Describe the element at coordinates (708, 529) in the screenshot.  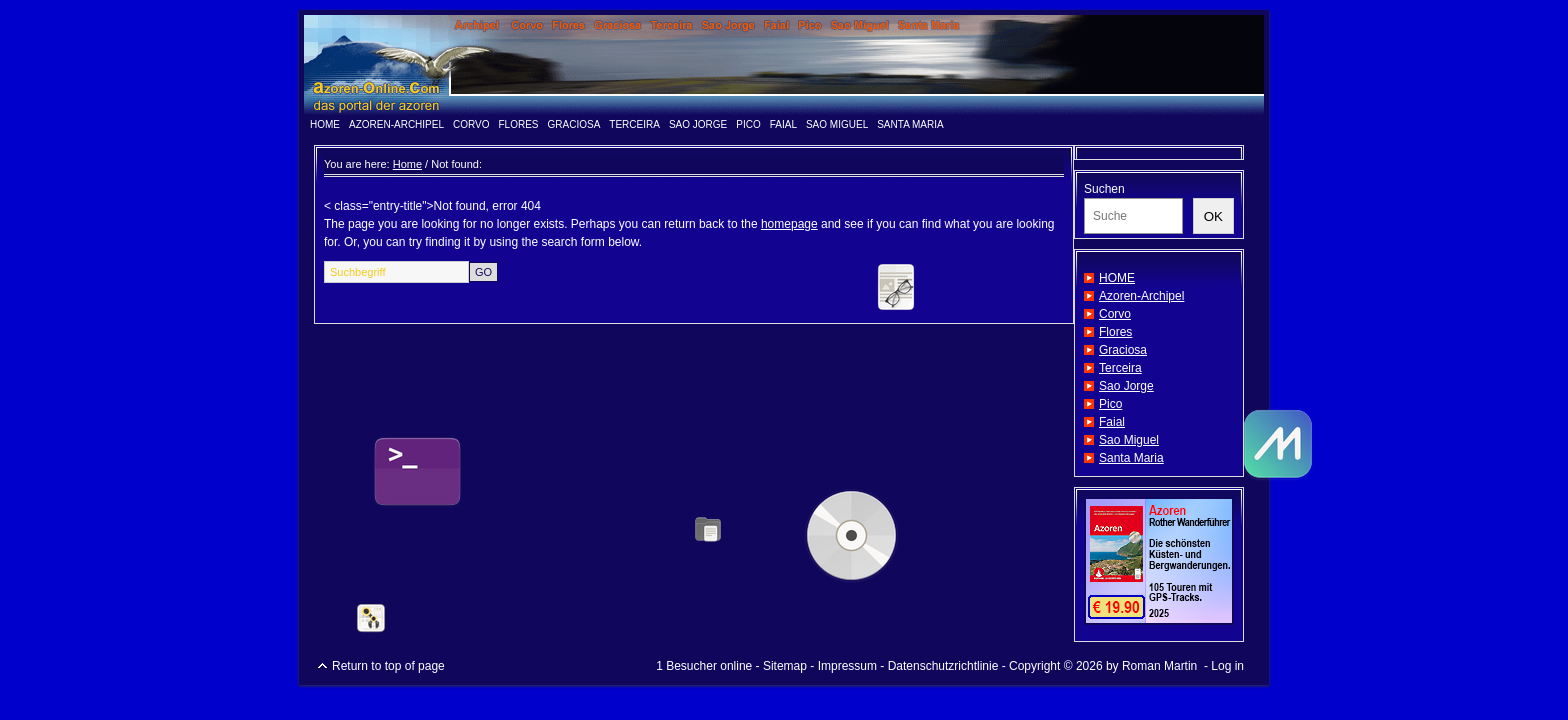
I see `open a document from file browser` at that location.